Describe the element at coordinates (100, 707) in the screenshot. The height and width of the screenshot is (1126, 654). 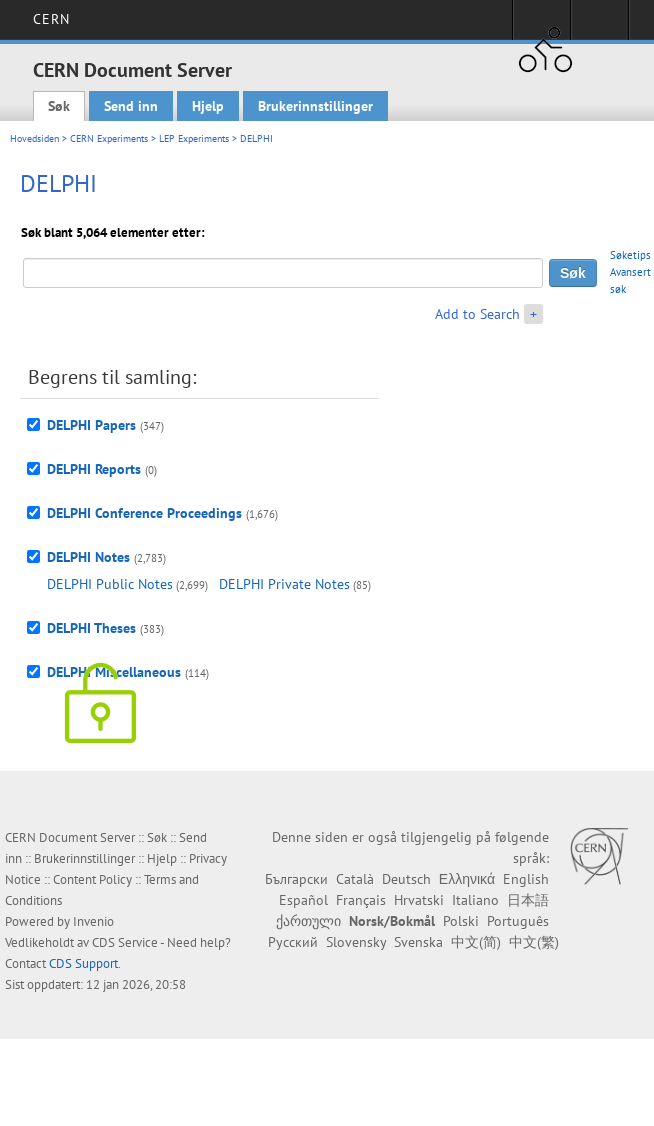
I see `unlocked or unsecured state` at that location.